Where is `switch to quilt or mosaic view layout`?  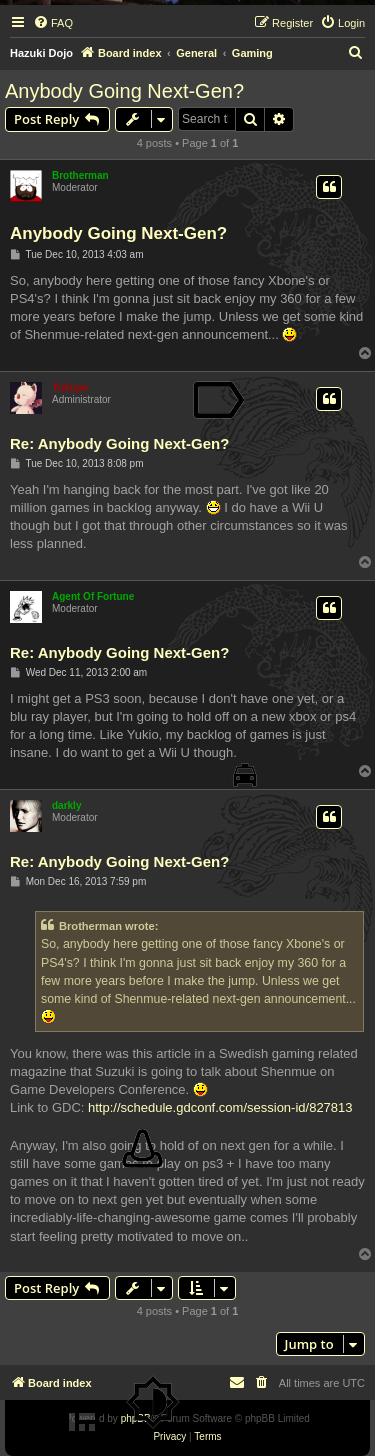
switch to quilt or mosaic view layout is located at coordinates (81, 1423).